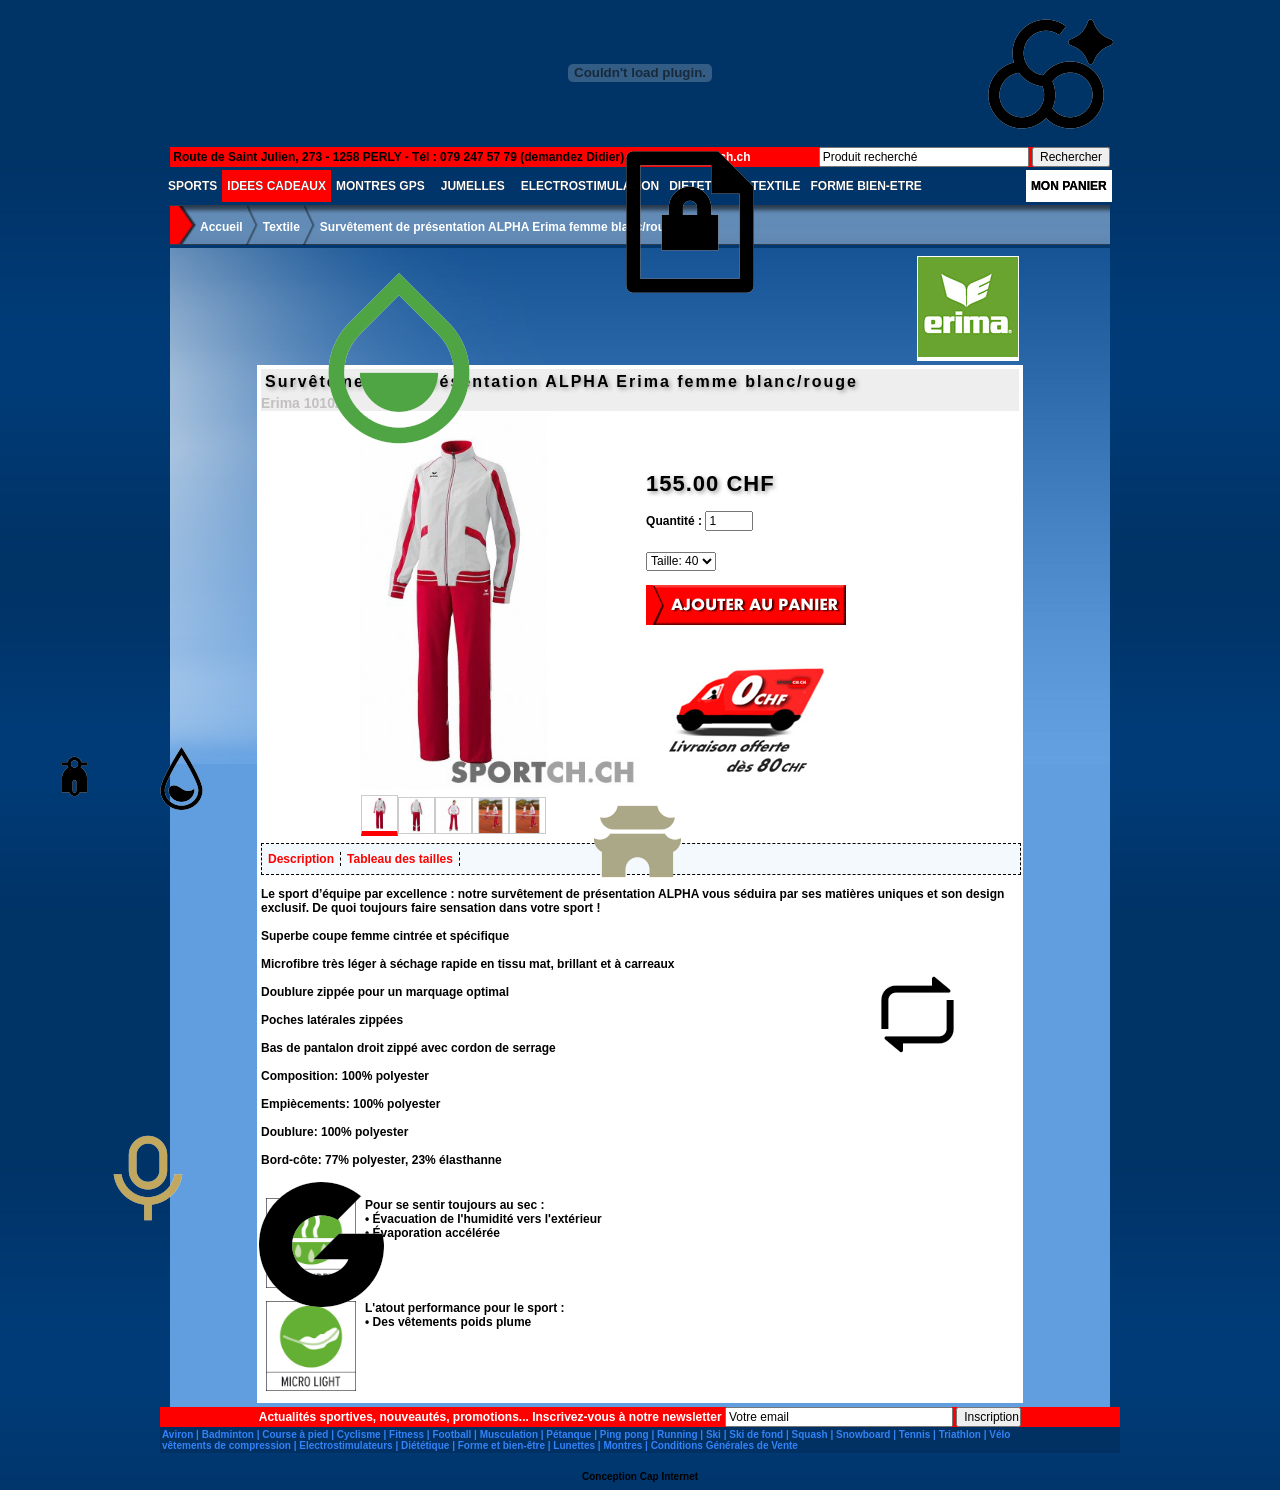  I want to click on access historical landmarks or monuments, so click(637, 841).